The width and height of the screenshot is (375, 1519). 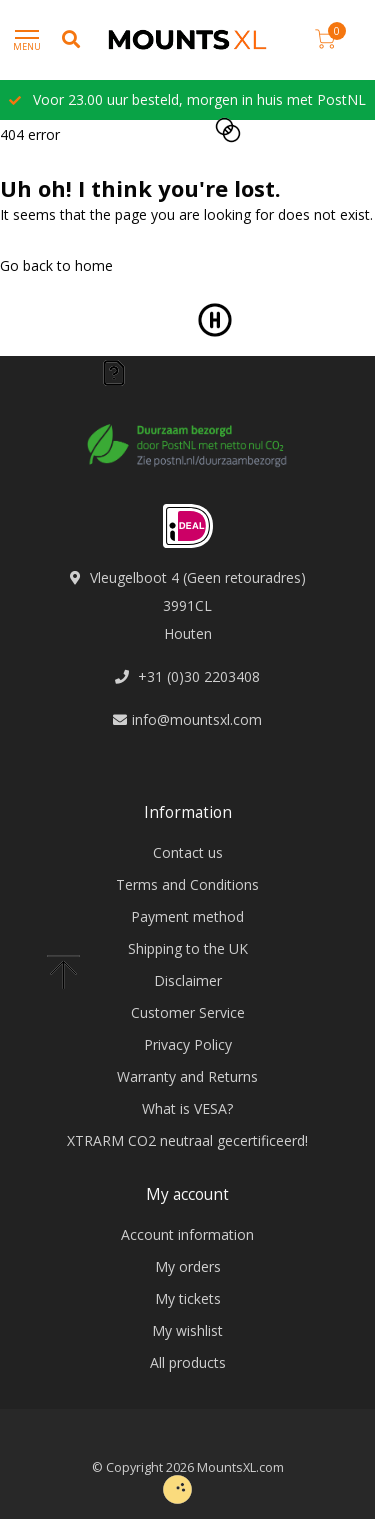 What do you see at coordinates (228, 130) in the screenshot?
I see `apply intersection operation to selected shapes` at bounding box center [228, 130].